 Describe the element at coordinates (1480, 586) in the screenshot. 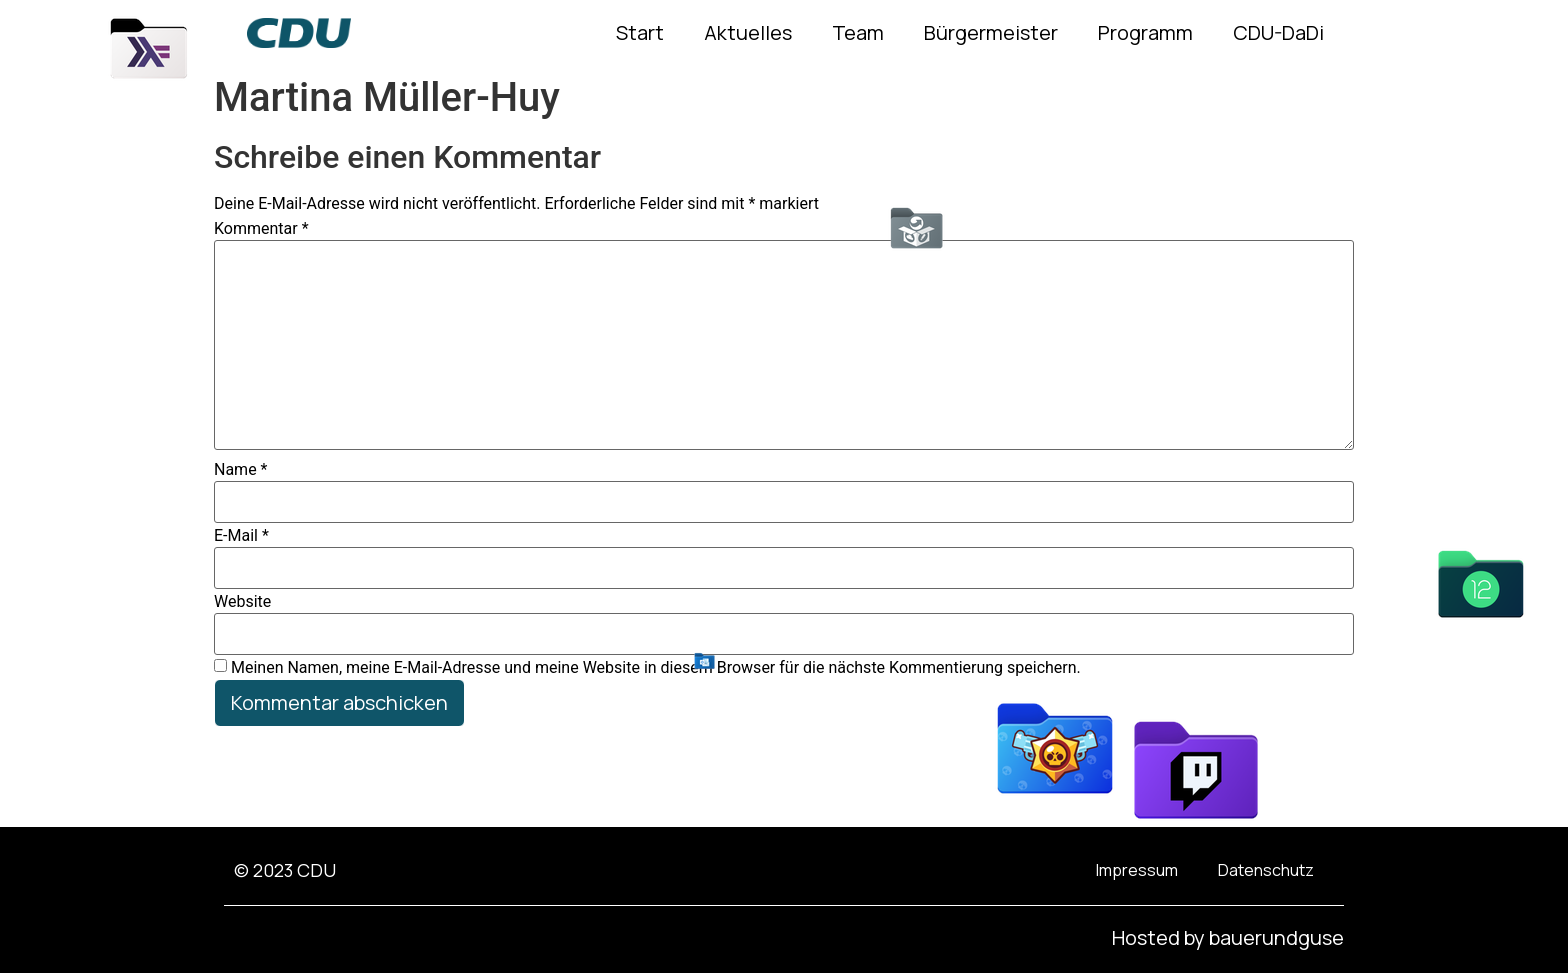

I see `open android 12 system files folder` at that location.